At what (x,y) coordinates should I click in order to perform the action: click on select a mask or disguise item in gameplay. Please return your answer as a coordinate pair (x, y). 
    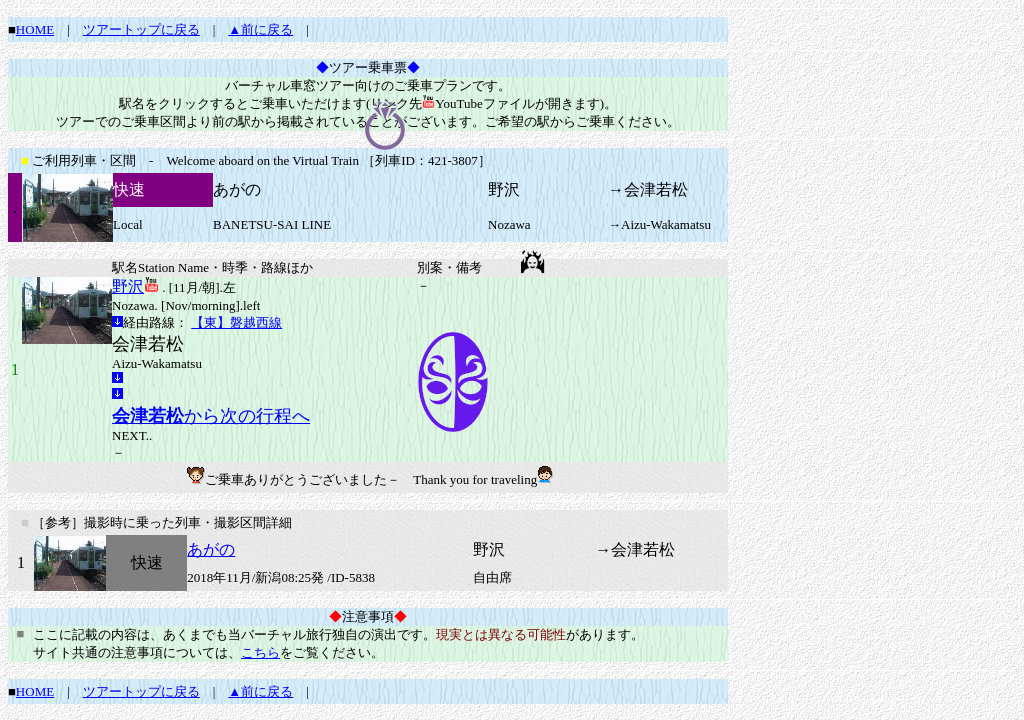
    Looking at the image, I should click on (453, 382).